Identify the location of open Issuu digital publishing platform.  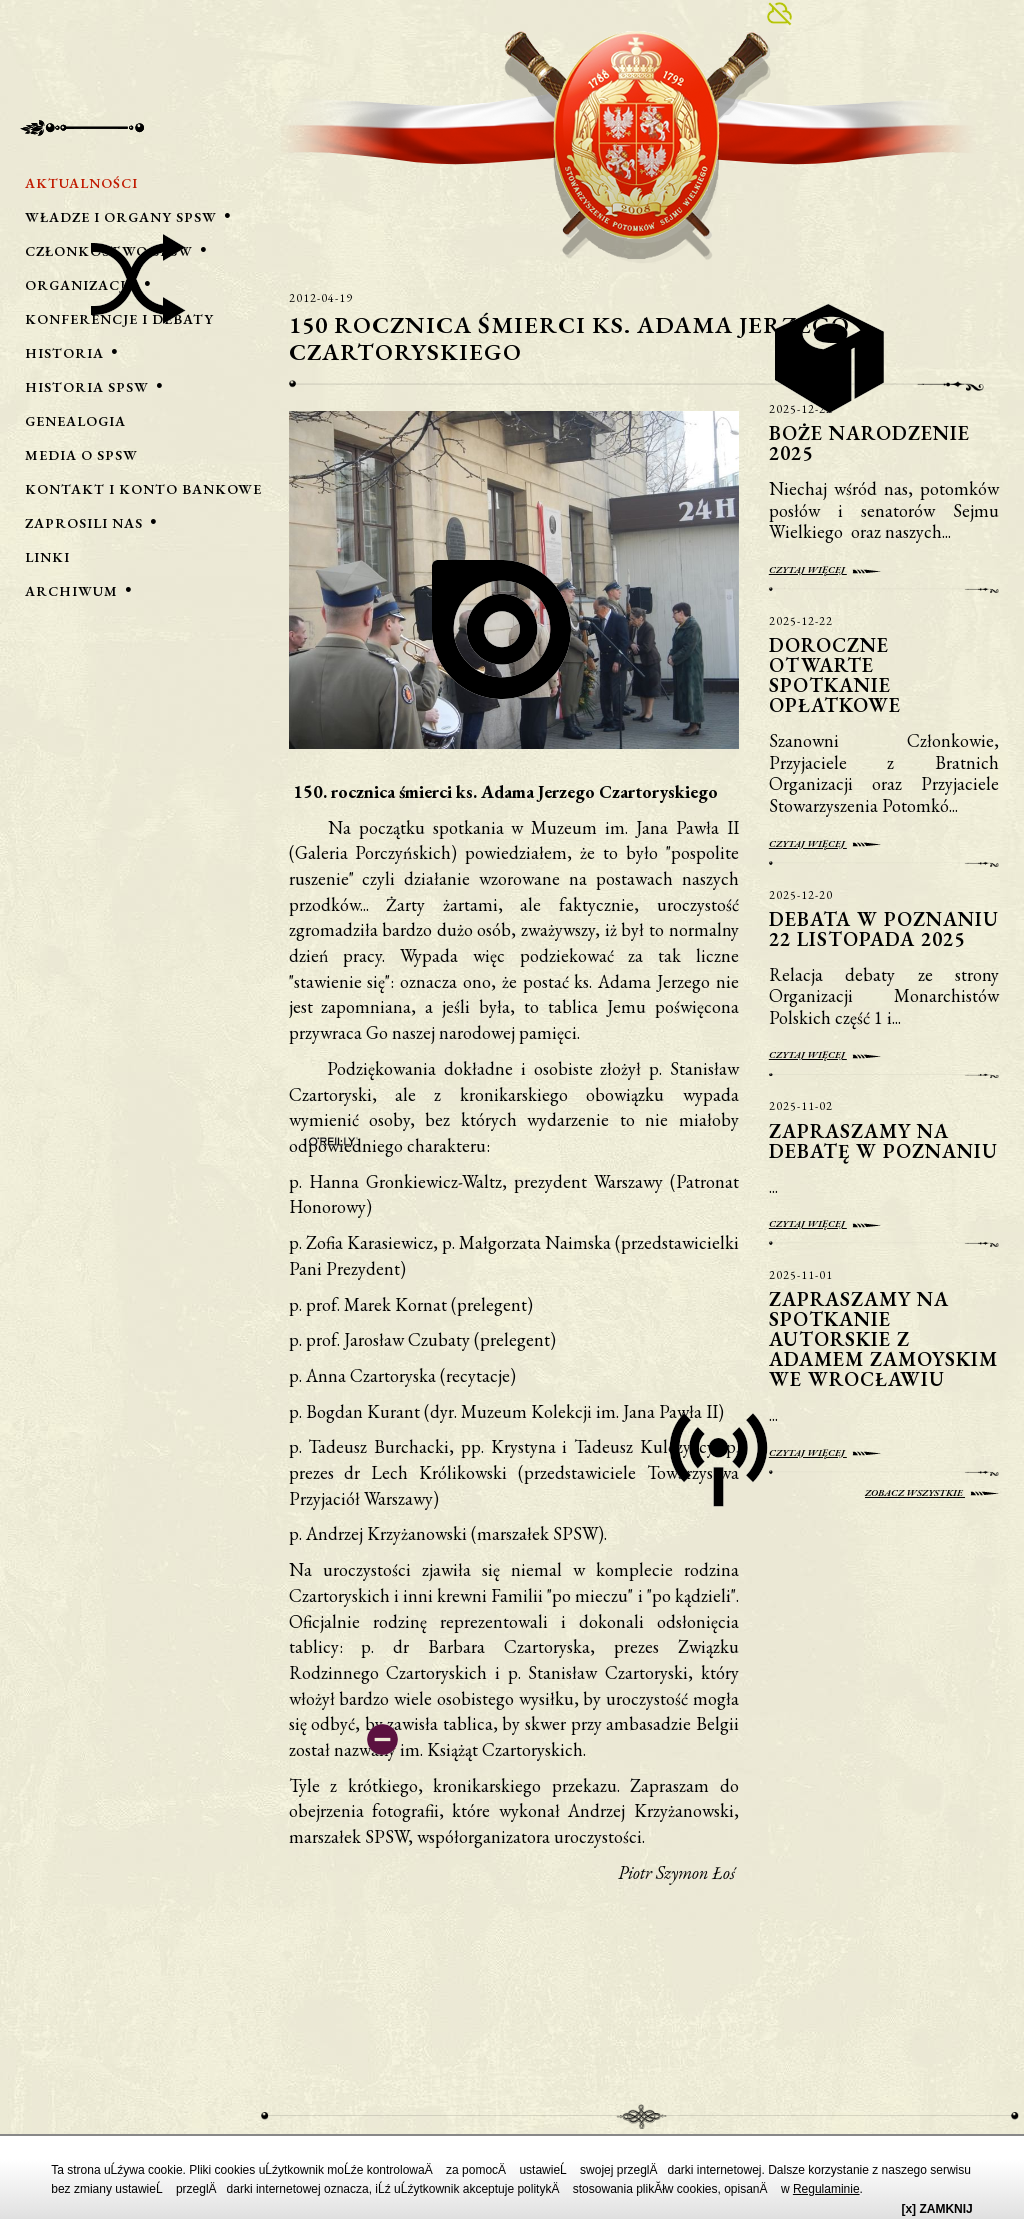
(501, 629).